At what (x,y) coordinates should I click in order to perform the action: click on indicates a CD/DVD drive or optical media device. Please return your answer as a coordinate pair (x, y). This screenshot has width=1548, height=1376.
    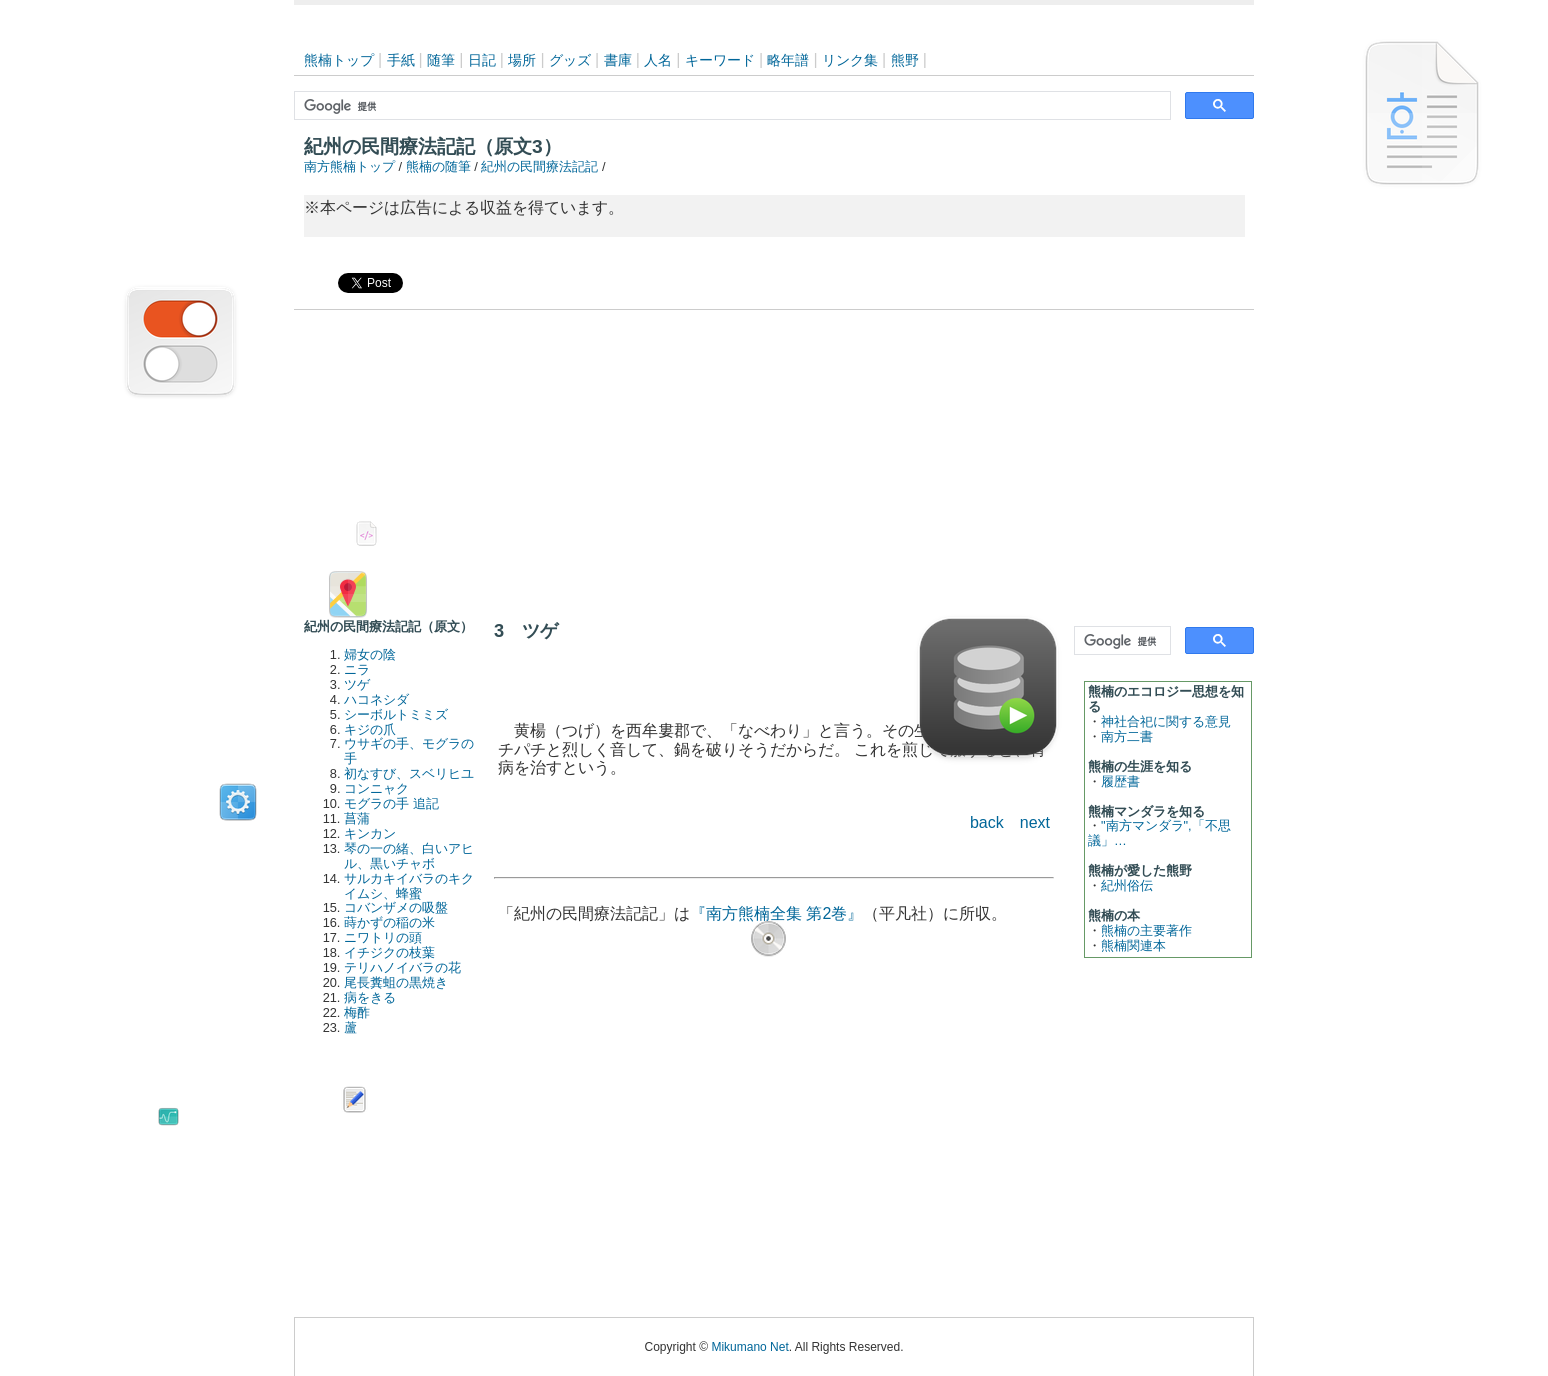
    Looking at the image, I should click on (768, 938).